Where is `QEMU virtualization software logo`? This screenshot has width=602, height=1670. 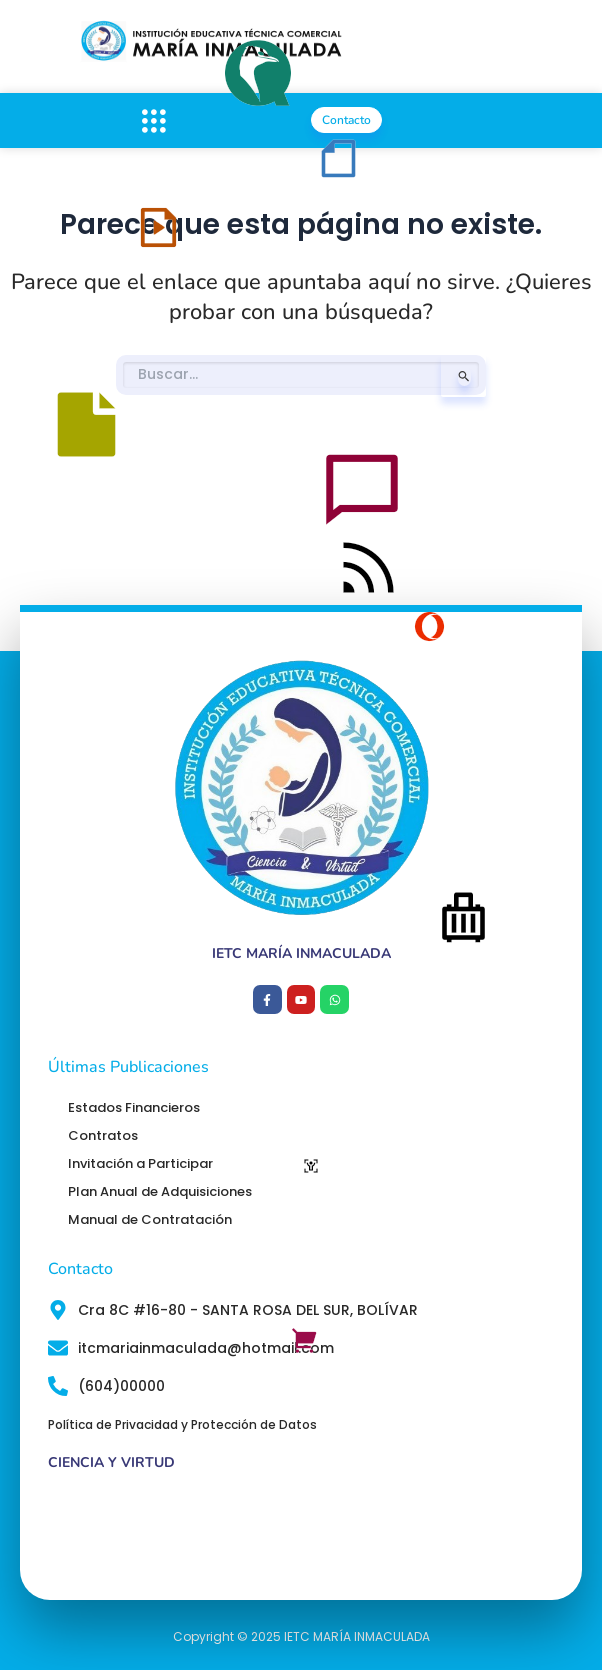
QEMU virtualization software logo is located at coordinates (258, 73).